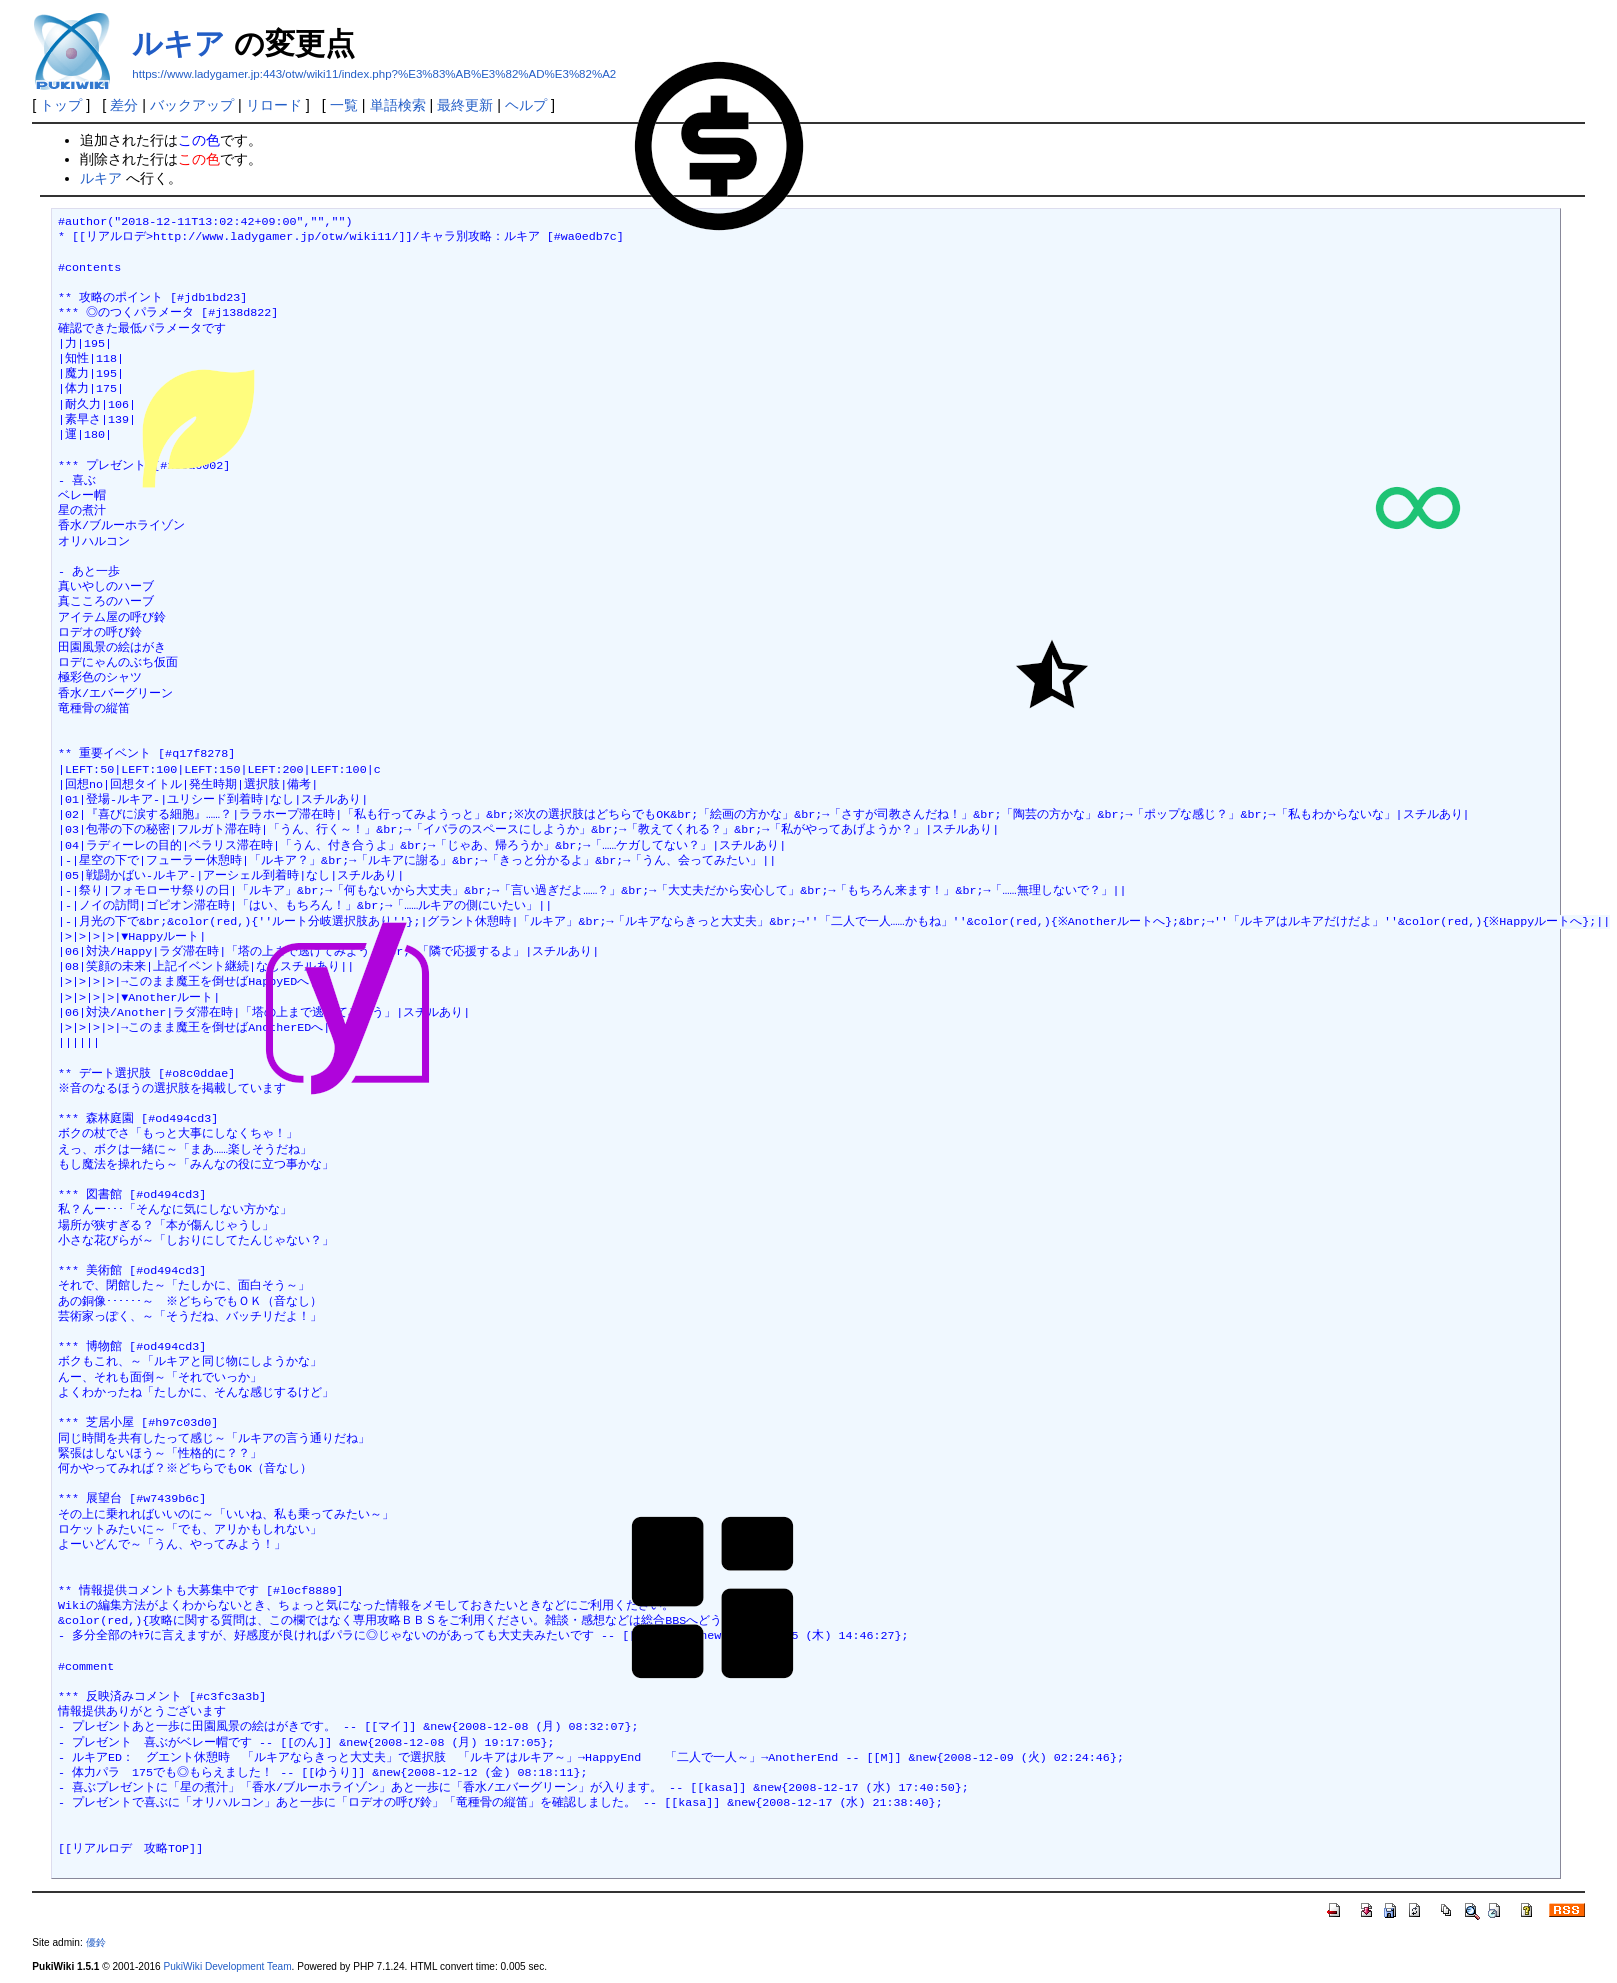  Describe the element at coordinates (712, 1597) in the screenshot. I see `access the main dashboard` at that location.